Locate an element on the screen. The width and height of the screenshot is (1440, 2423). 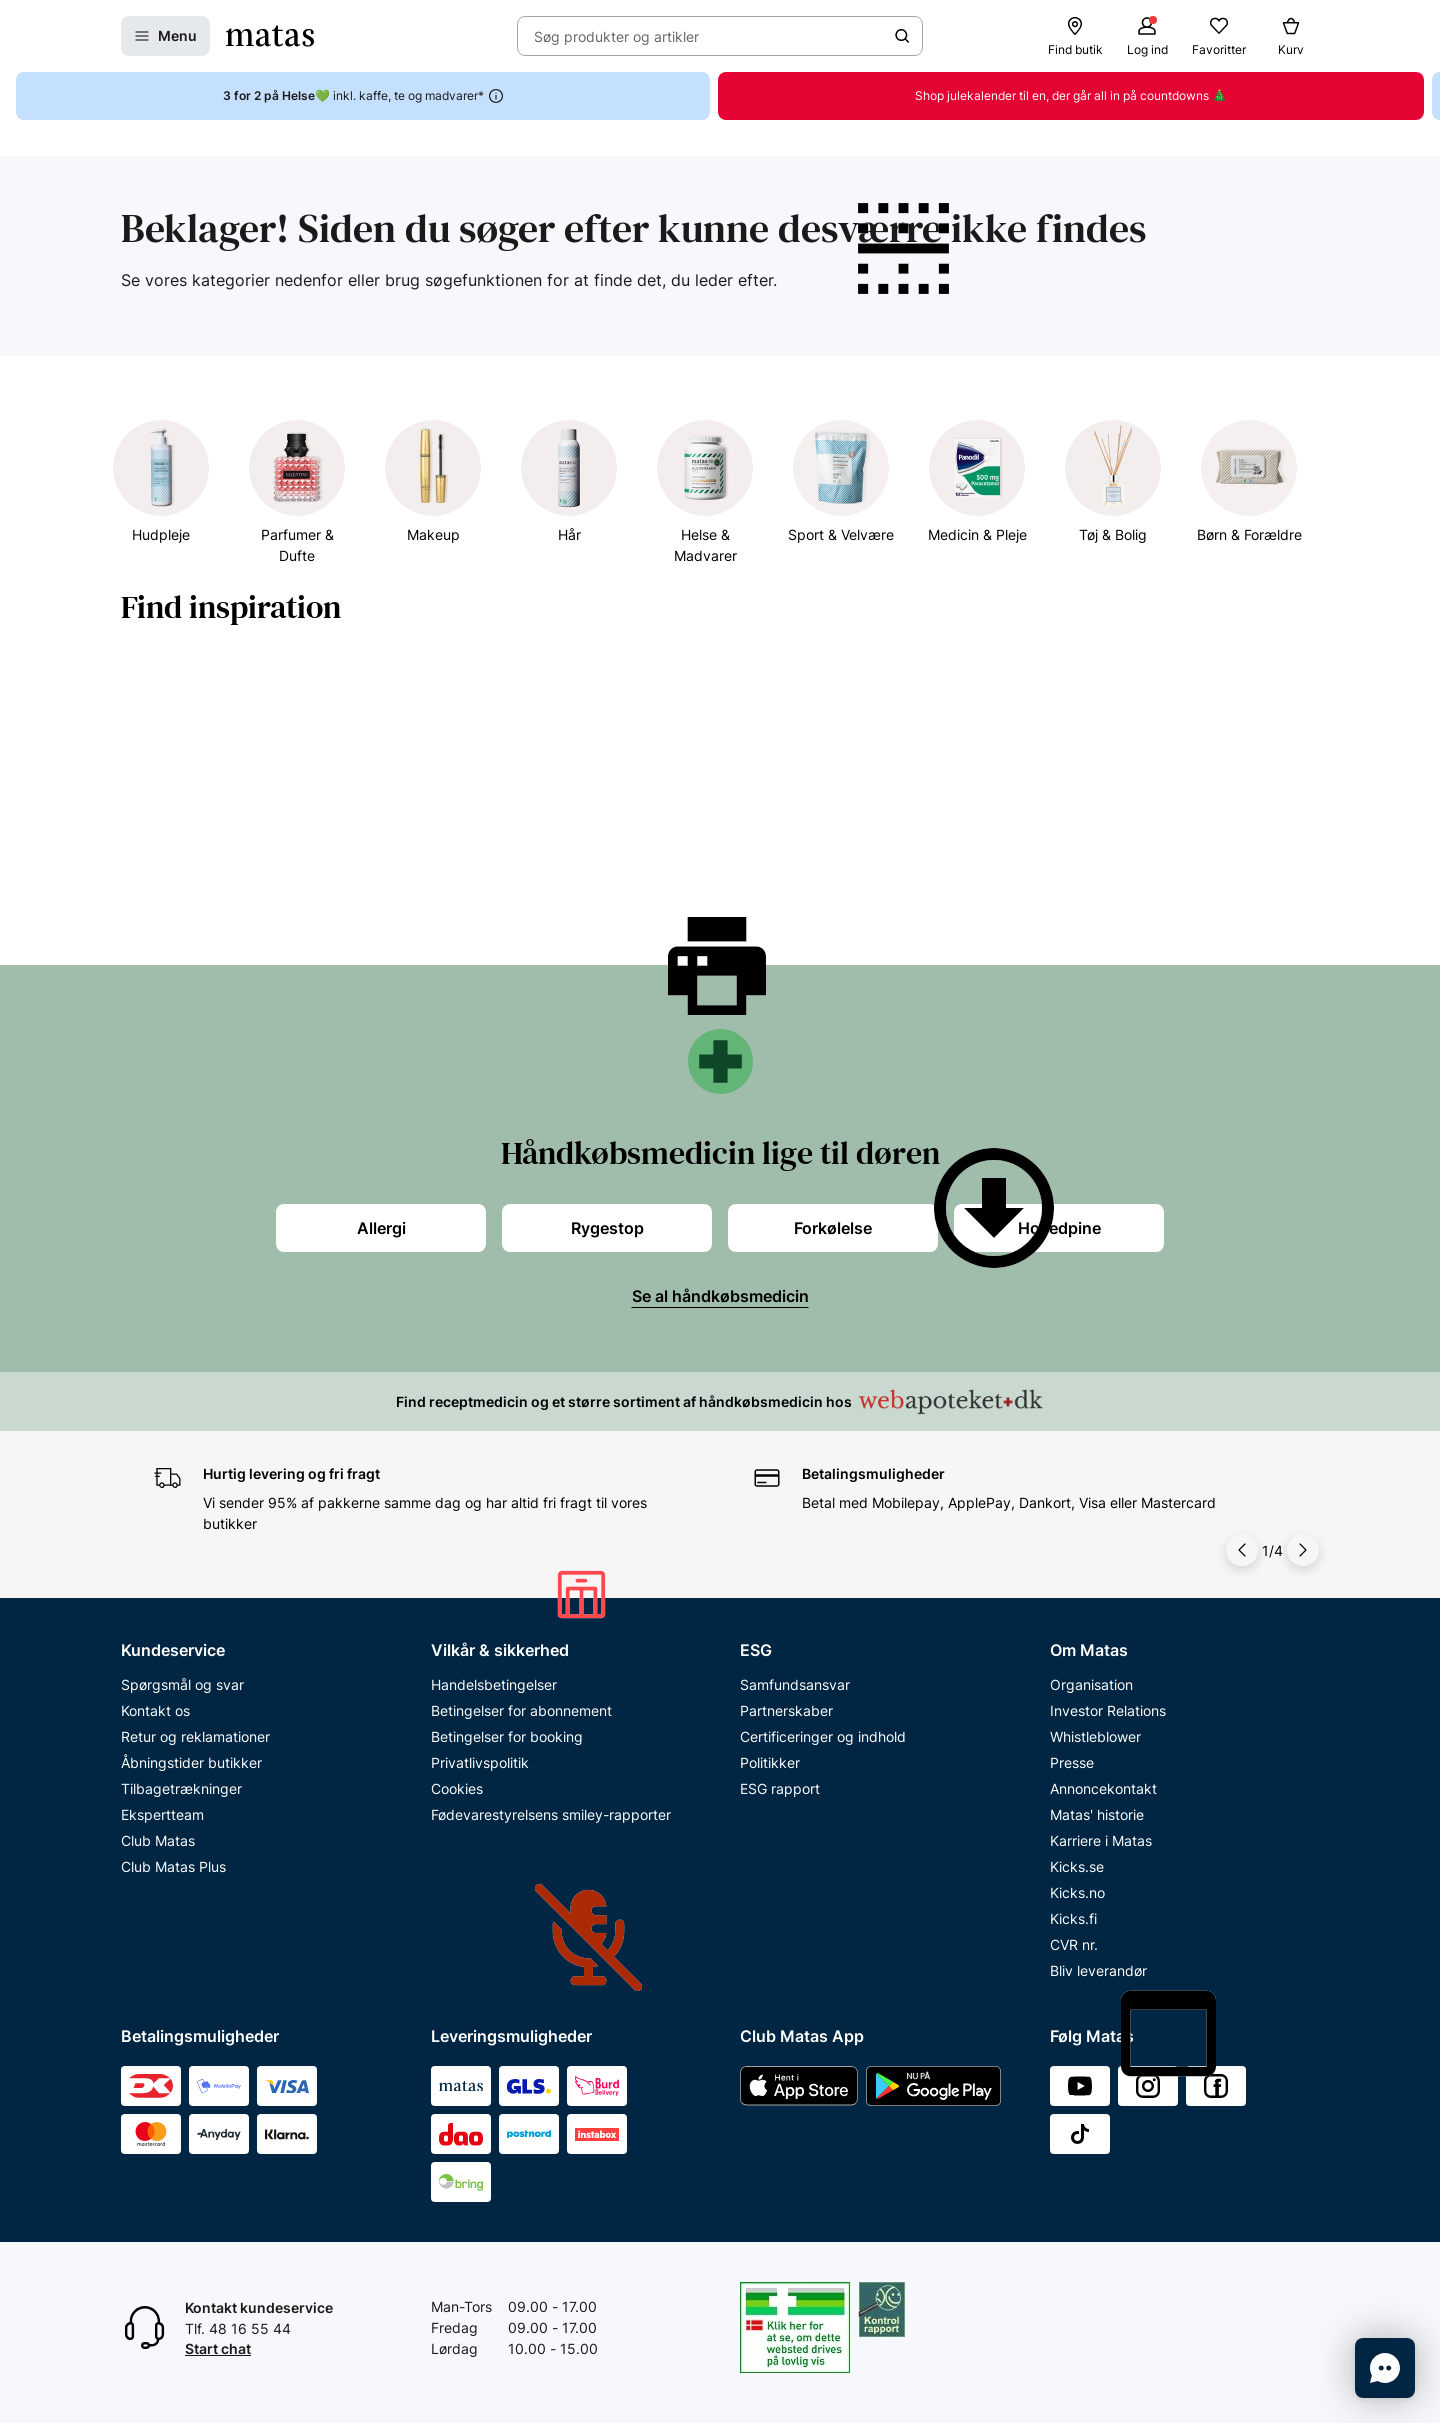
download a file or content is located at coordinates (994, 1208).